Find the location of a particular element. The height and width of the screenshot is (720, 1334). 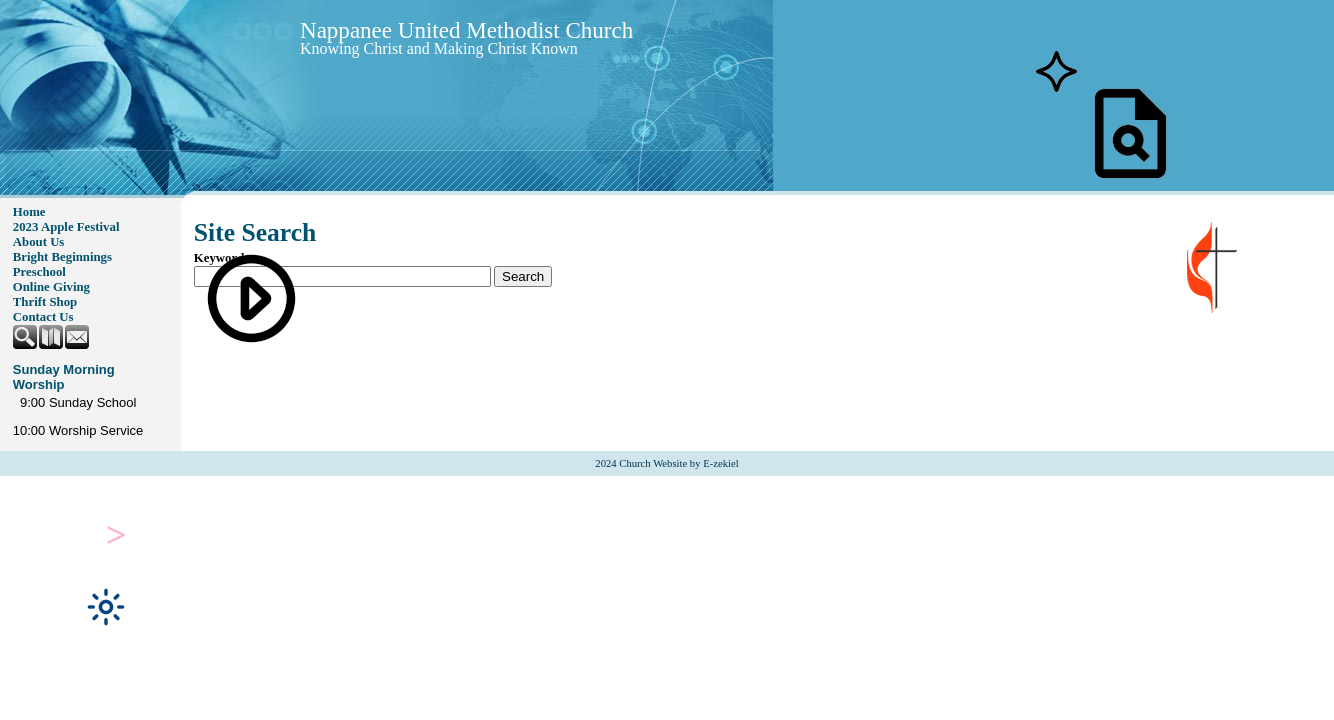

switch to light mode is located at coordinates (106, 607).